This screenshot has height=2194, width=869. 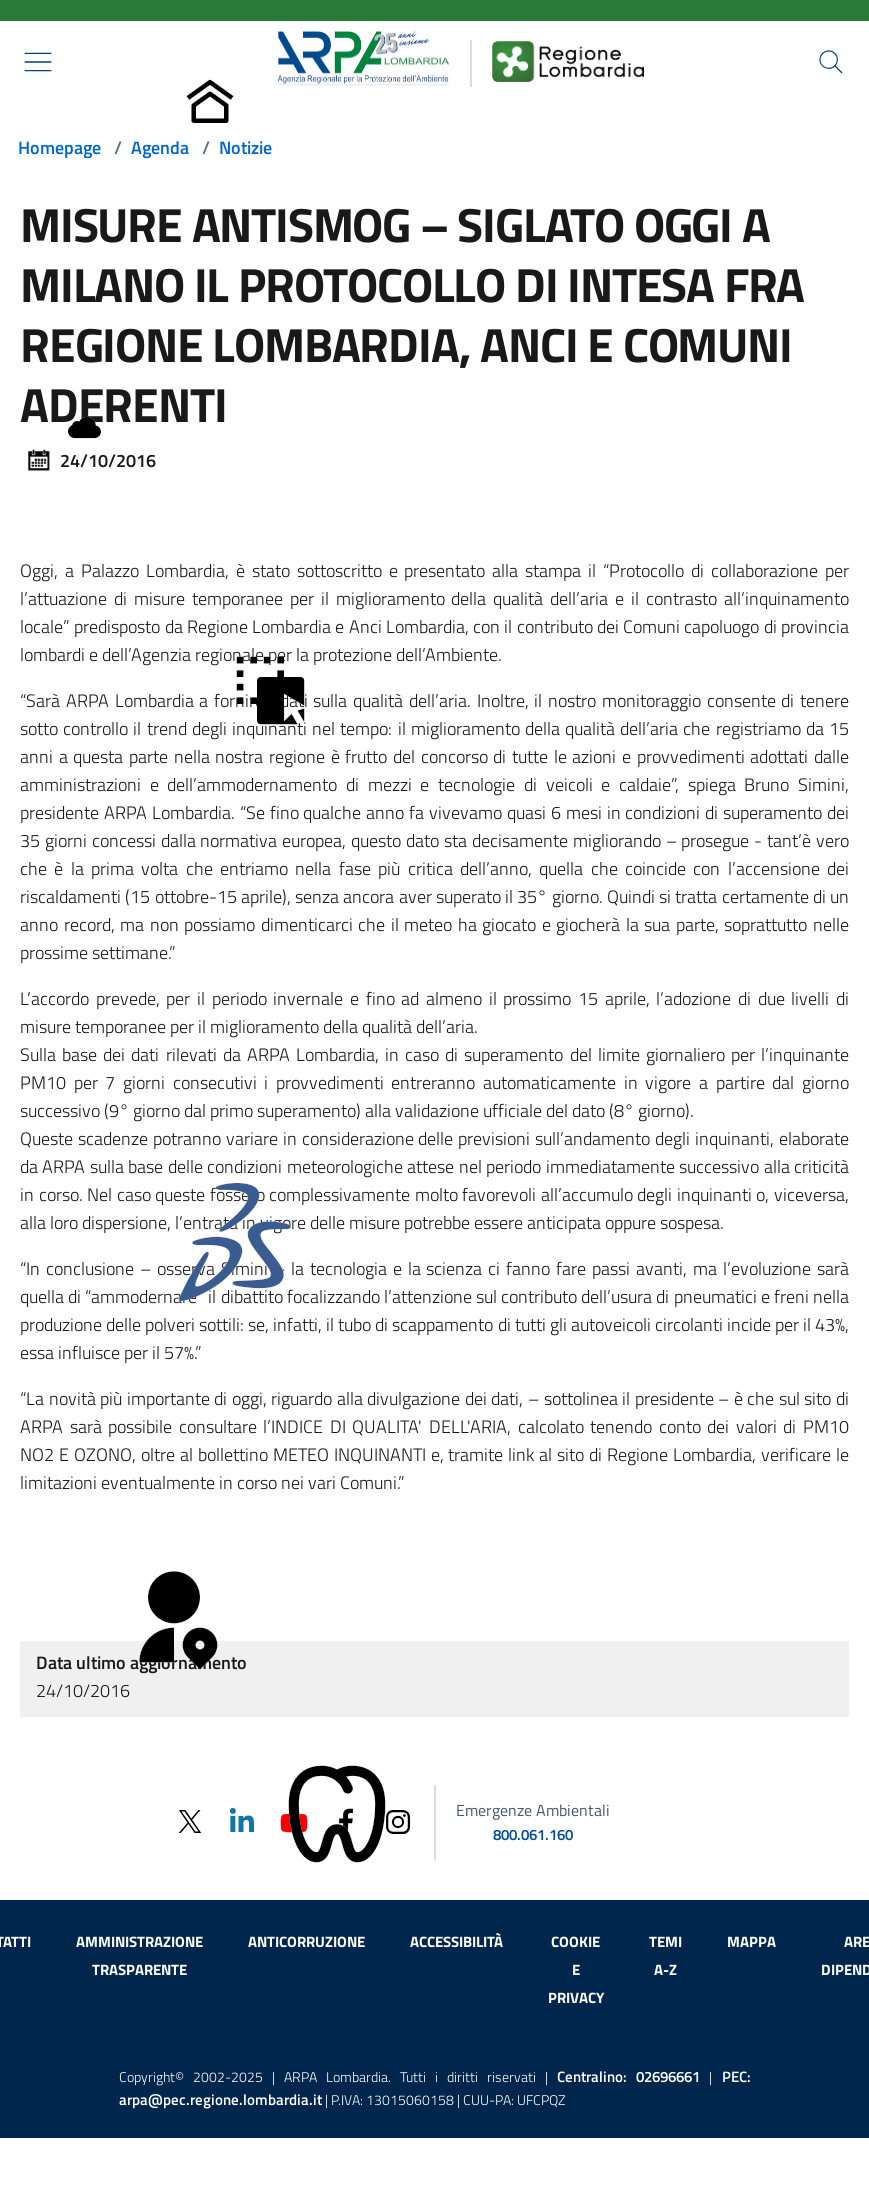 What do you see at coordinates (210, 102) in the screenshot?
I see `navigate to home screen` at bounding box center [210, 102].